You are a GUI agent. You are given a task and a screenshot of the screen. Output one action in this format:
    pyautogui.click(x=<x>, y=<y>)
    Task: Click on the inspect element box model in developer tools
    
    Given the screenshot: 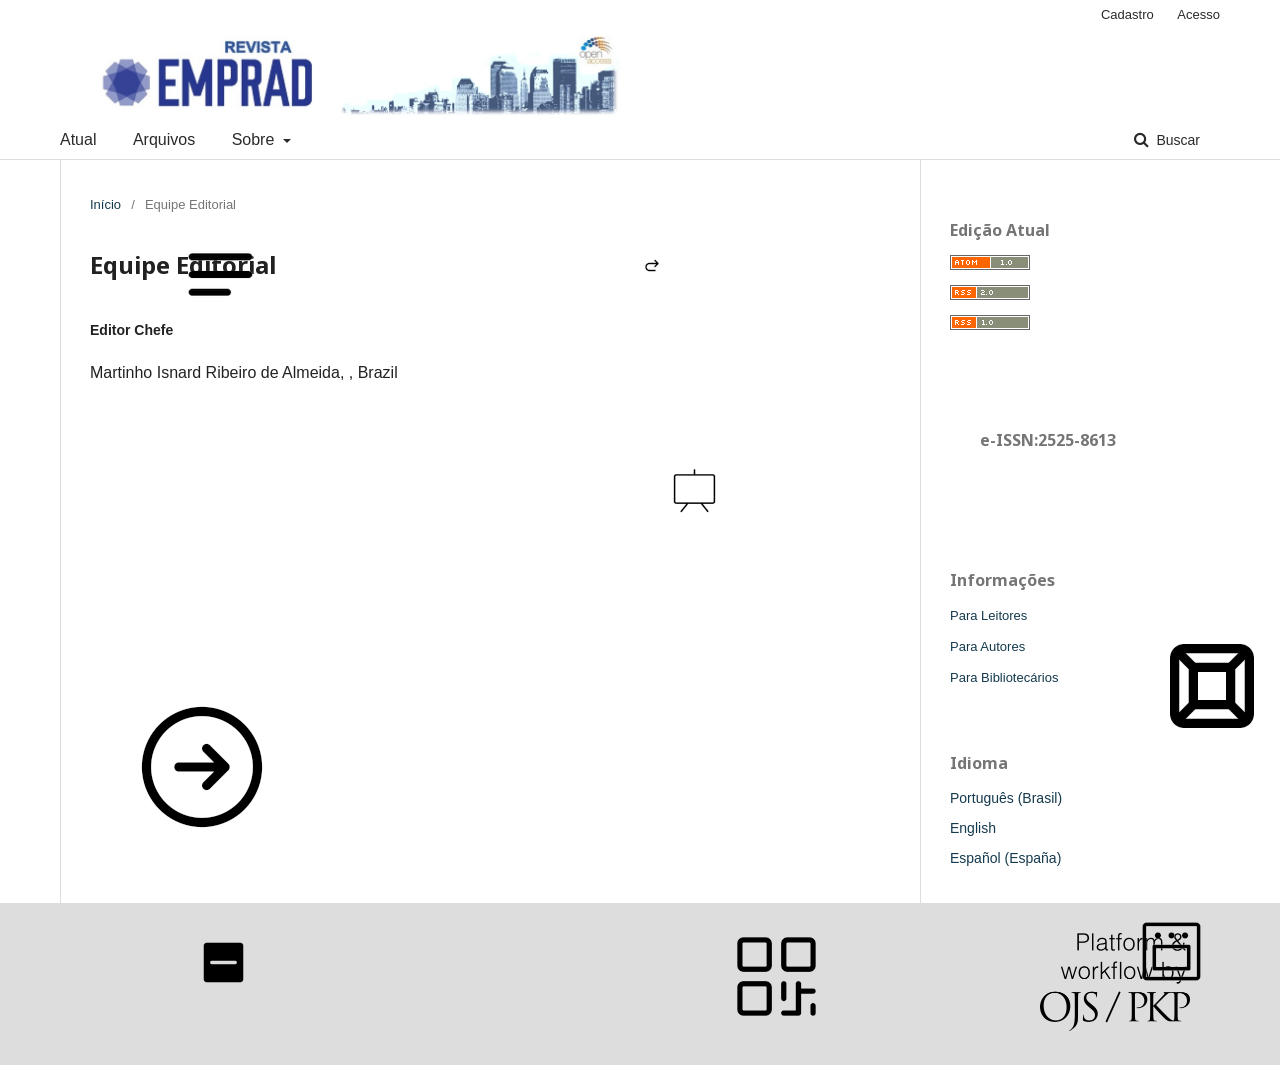 What is the action you would take?
    pyautogui.click(x=1212, y=686)
    